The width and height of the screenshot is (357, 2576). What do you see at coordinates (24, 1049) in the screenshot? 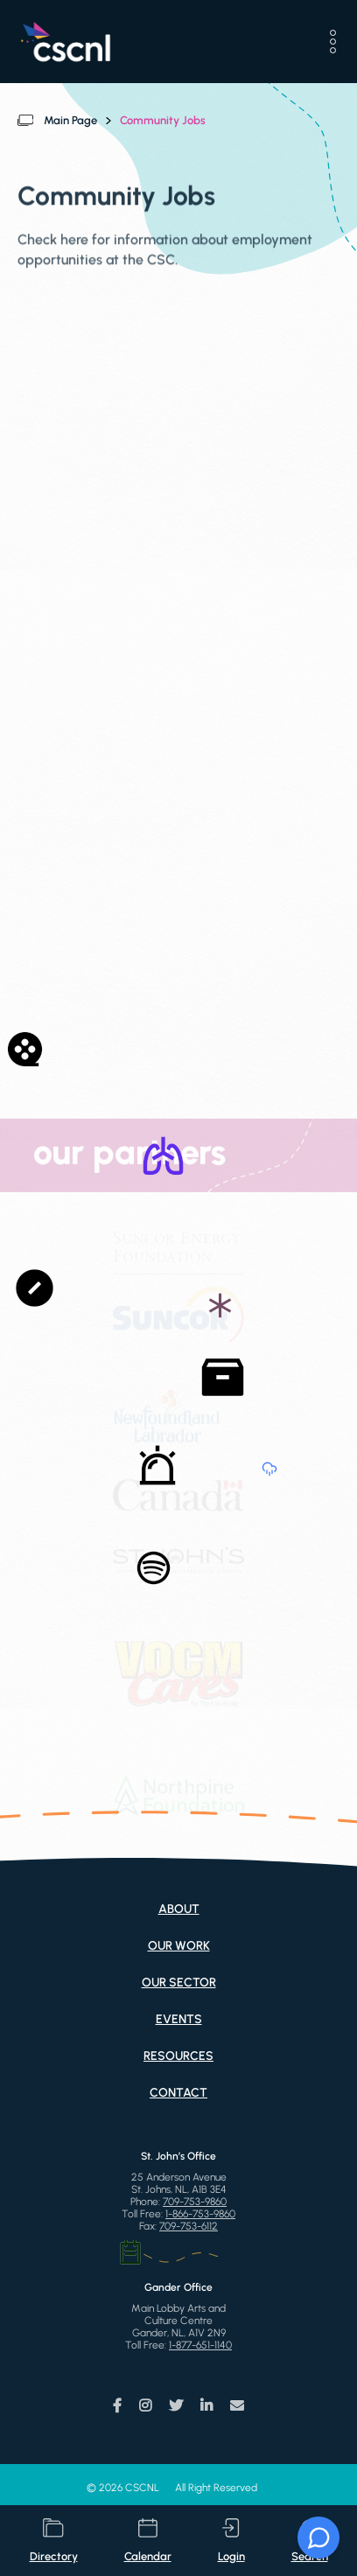
I see `browse movies or video content` at bounding box center [24, 1049].